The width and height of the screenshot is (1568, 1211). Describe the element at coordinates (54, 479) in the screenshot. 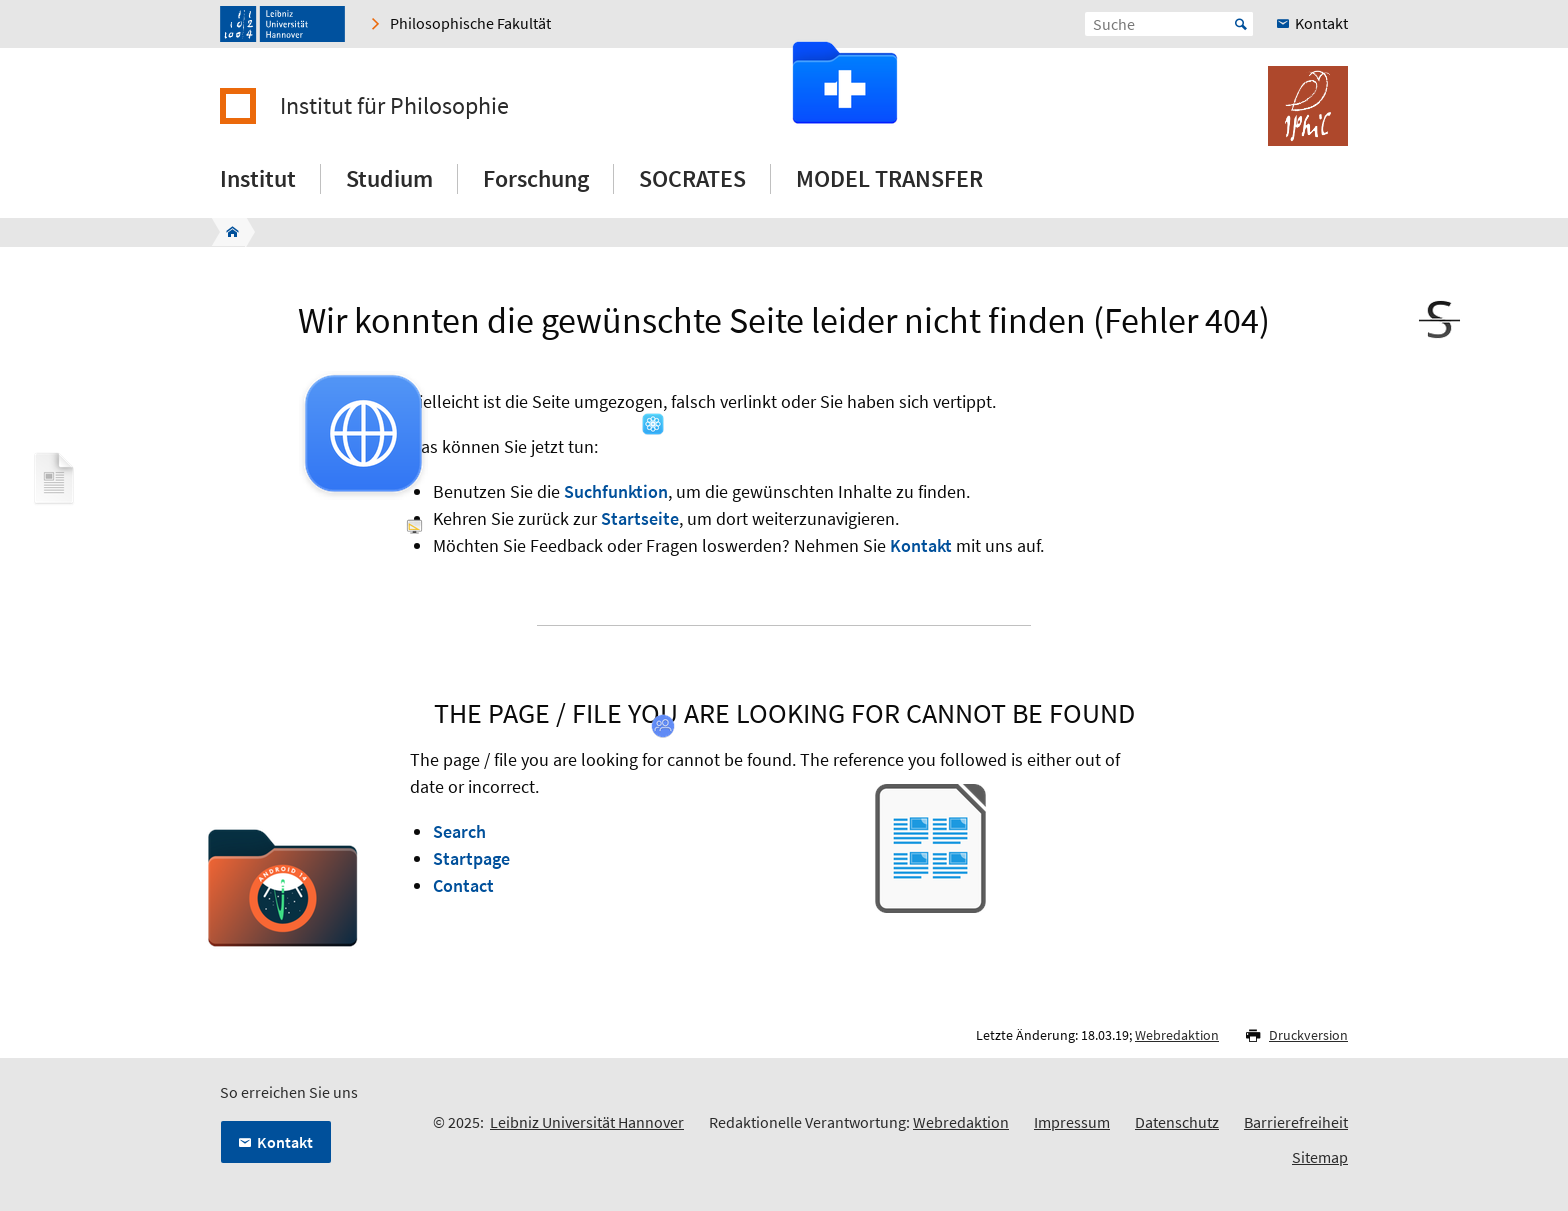

I see `a generic document or text file` at that location.